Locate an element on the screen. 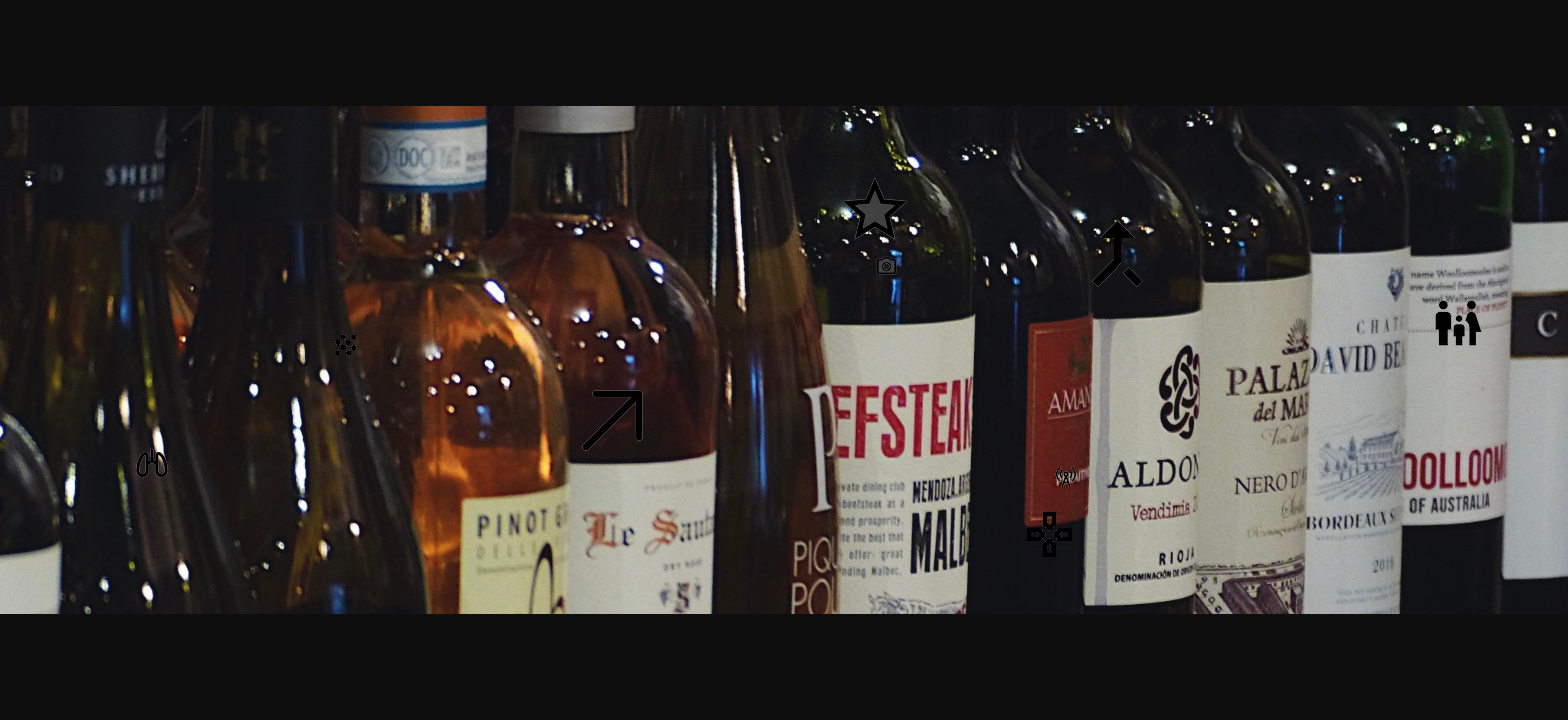 This screenshot has height=720, width=1568. add item to favorites is located at coordinates (875, 210).